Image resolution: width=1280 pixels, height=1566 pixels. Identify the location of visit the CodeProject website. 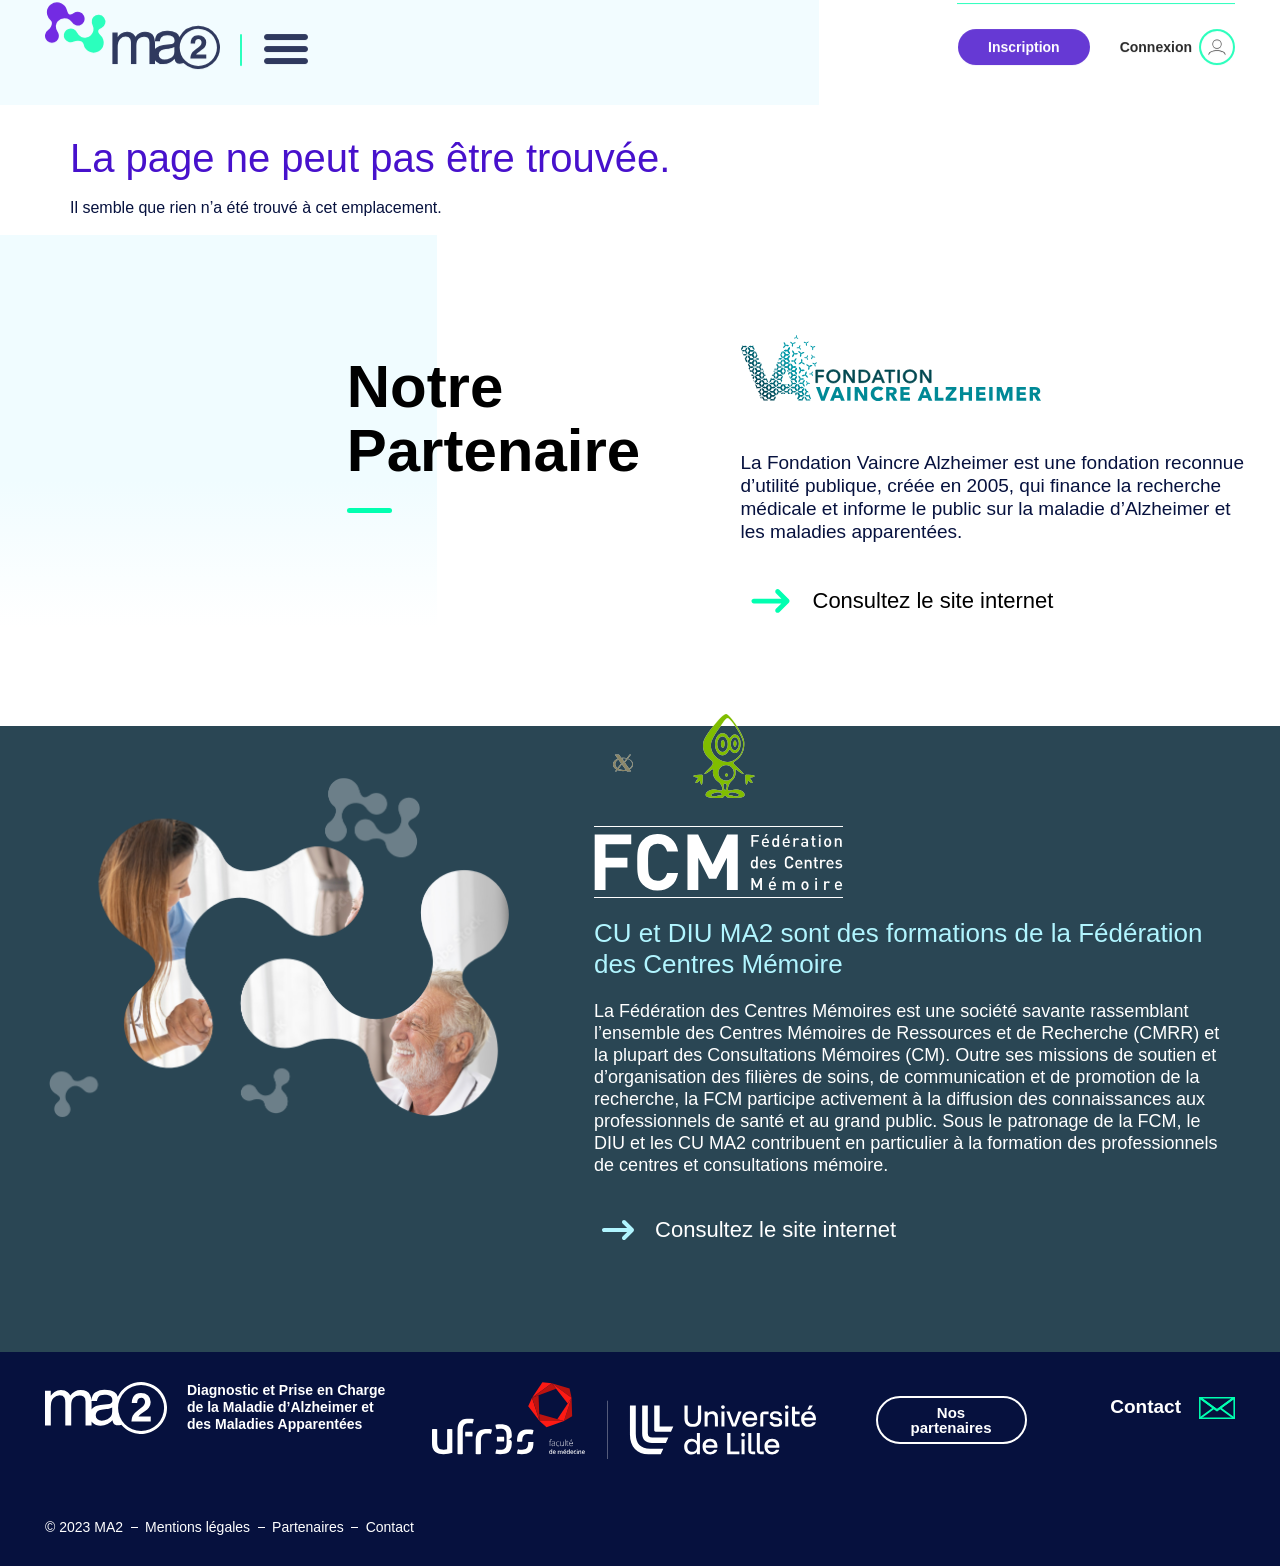
(724, 756).